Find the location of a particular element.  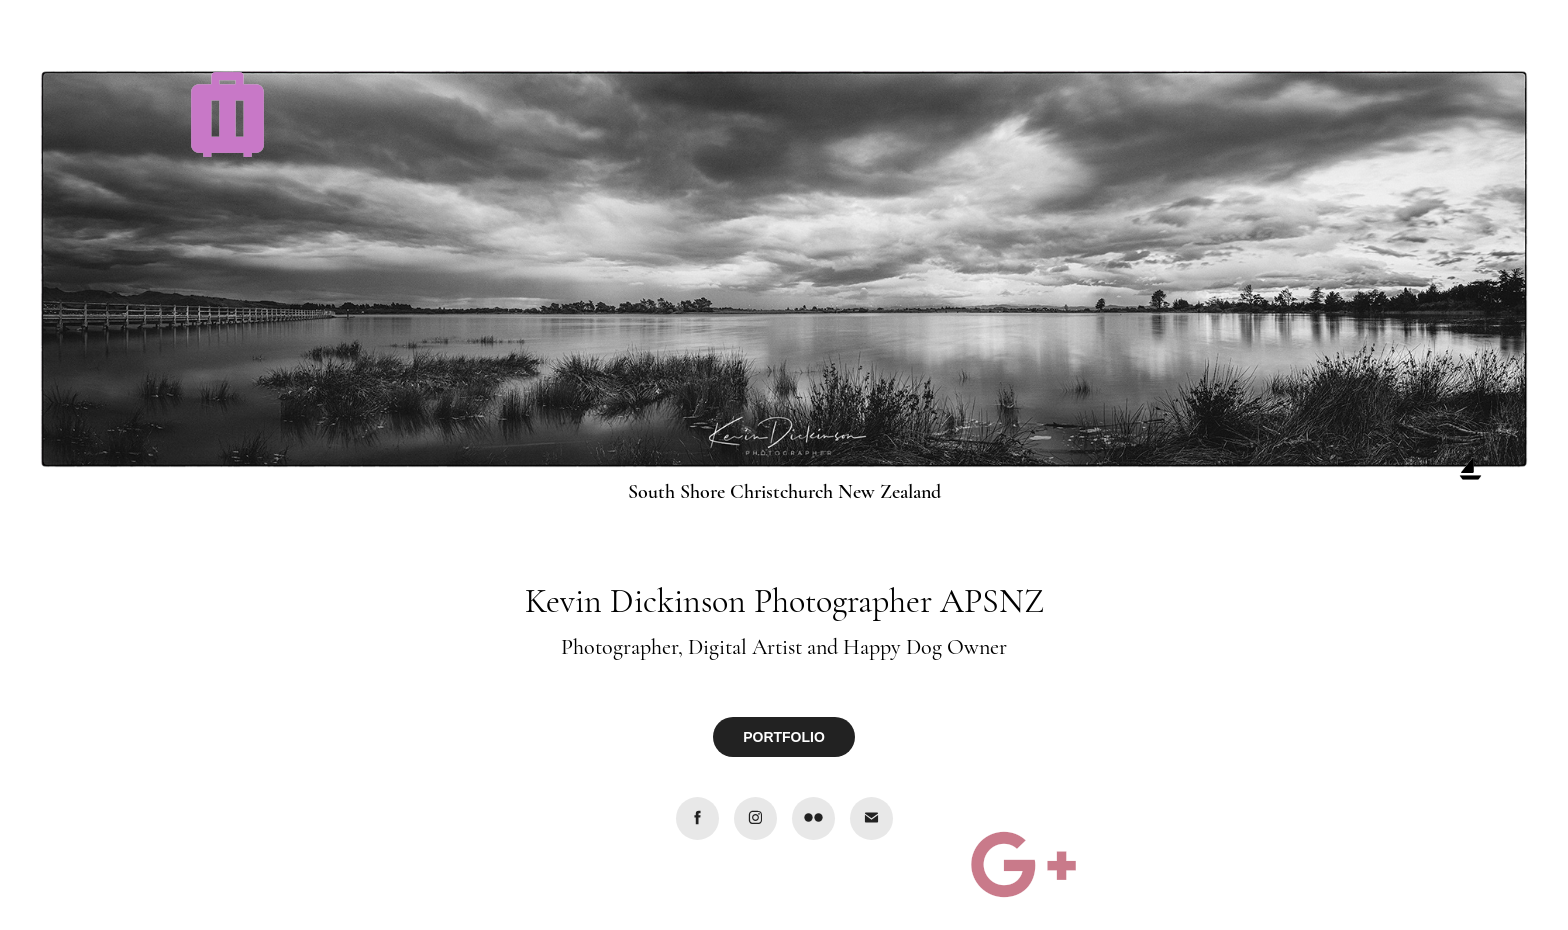

access travel or trip planning features is located at coordinates (227, 112).